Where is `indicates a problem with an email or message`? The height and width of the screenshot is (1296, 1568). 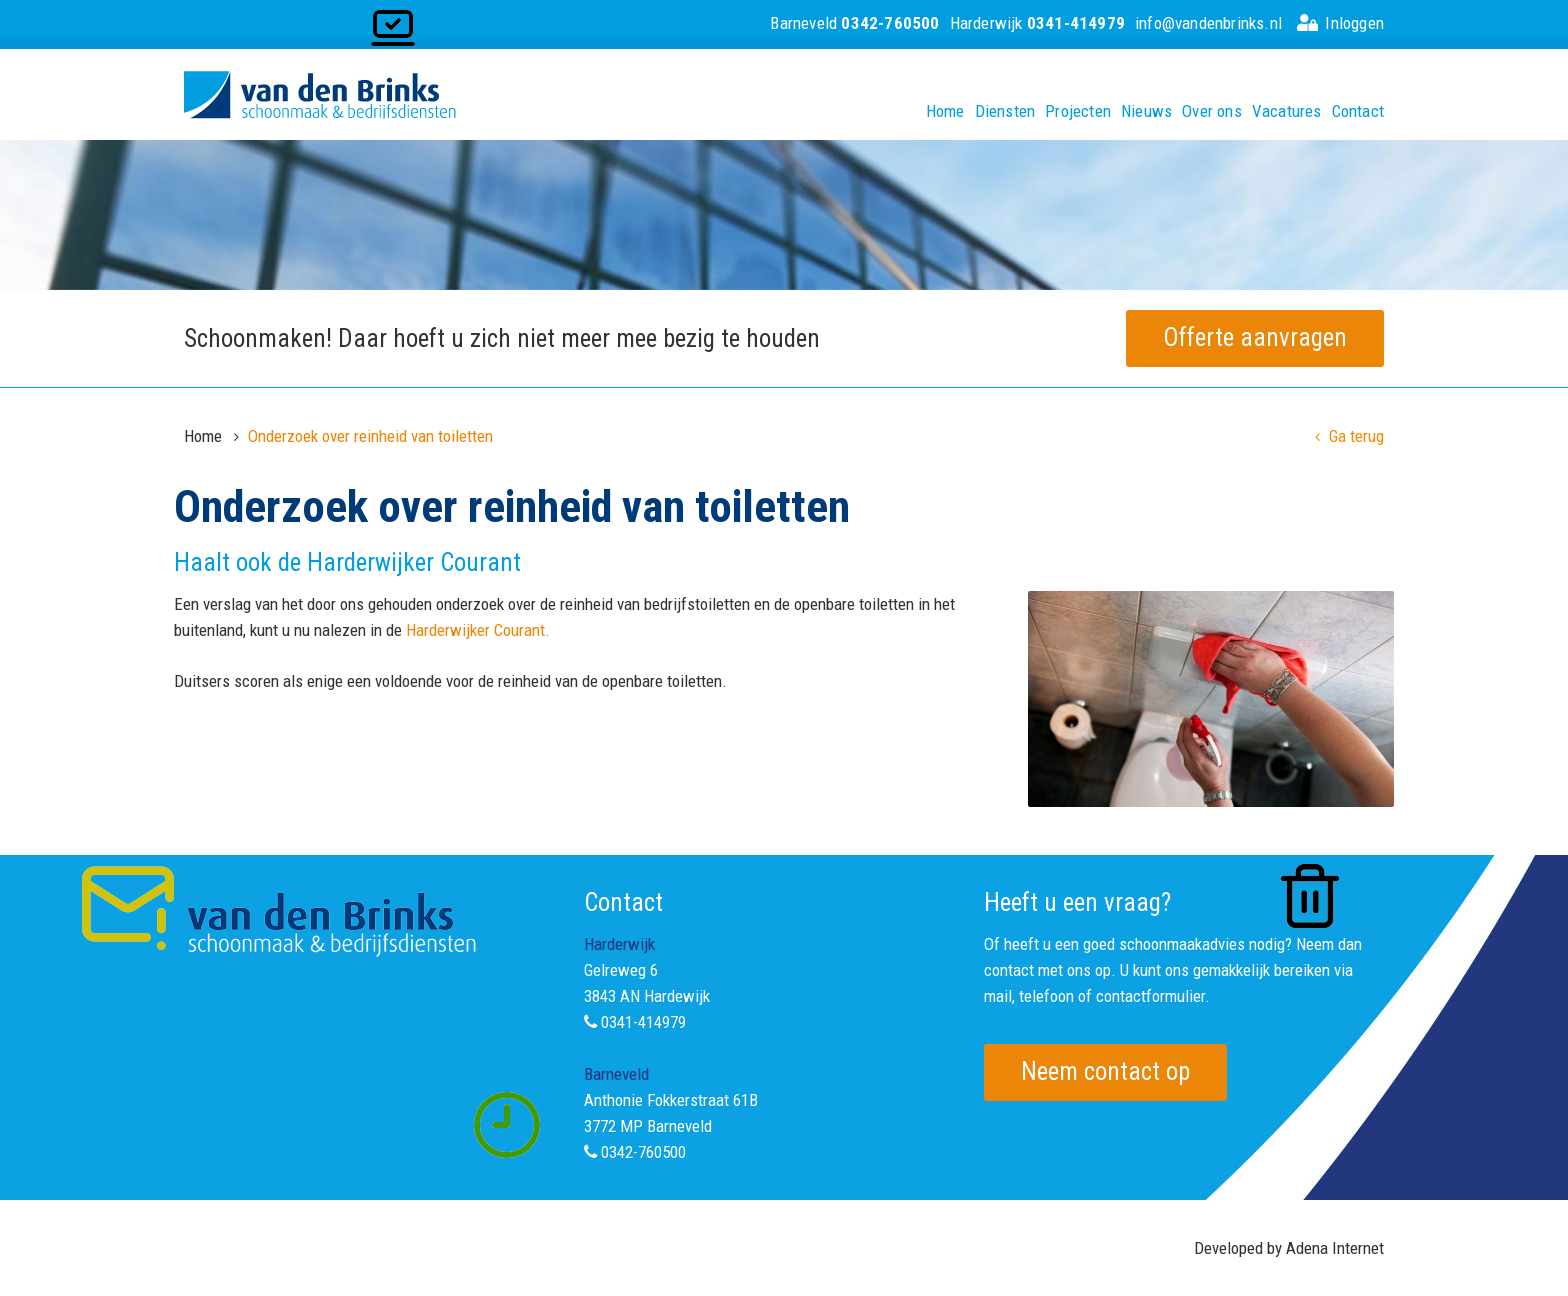
indicates a problem with an email or message is located at coordinates (128, 904).